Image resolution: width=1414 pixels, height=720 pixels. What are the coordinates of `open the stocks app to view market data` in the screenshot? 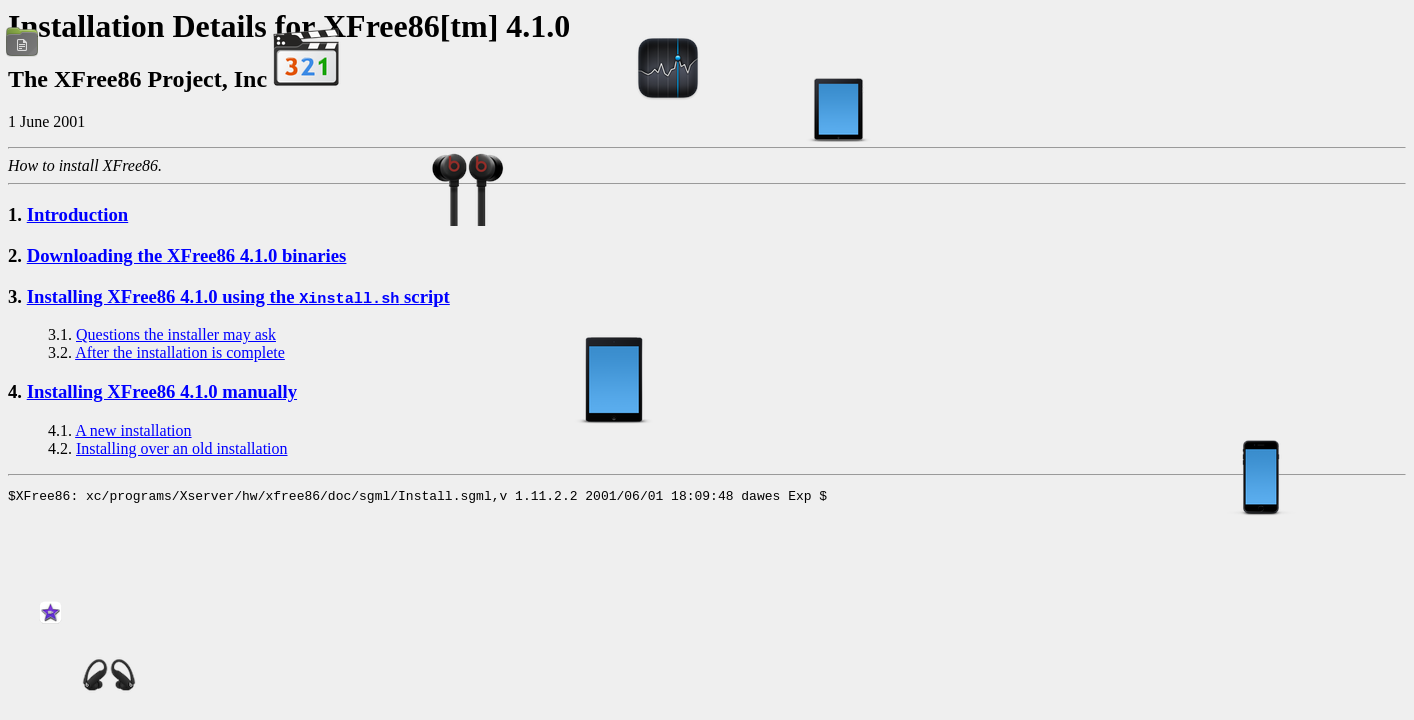 It's located at (668, 68).